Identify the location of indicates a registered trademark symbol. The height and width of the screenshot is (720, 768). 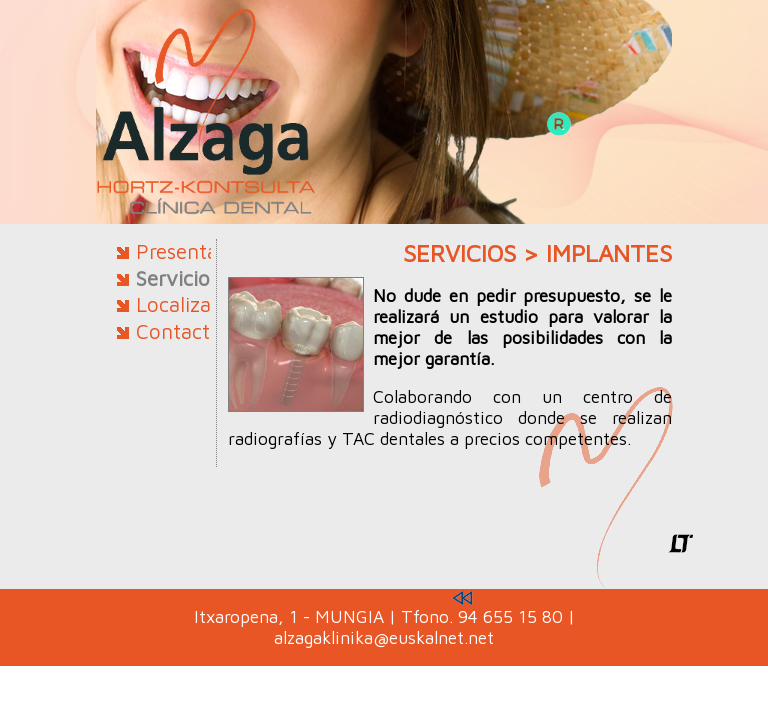
(559, 124).